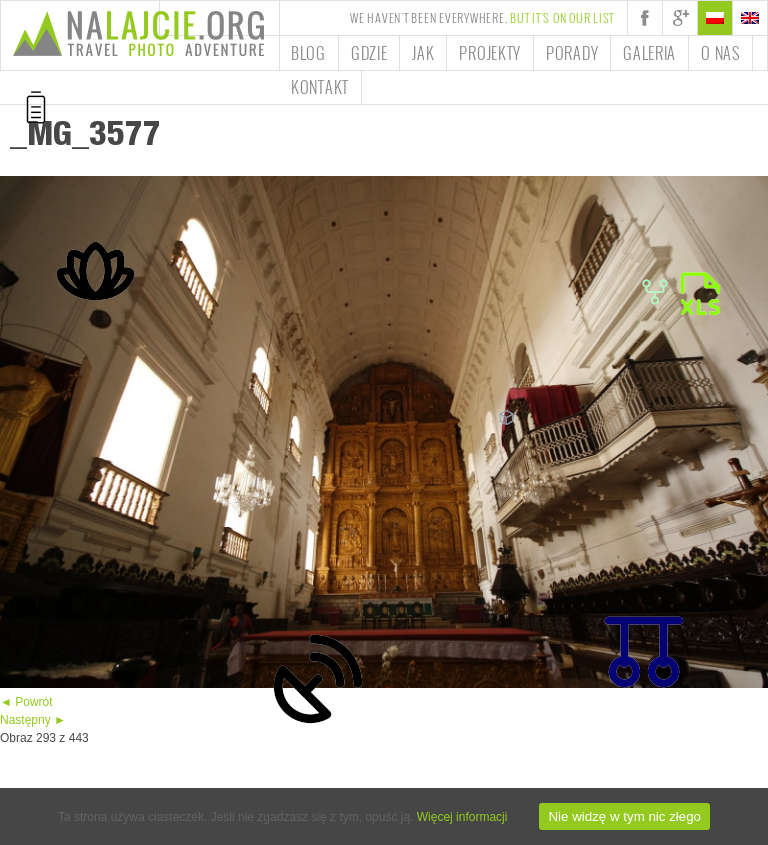 Image resolution: width=768 pixels, height=845 pixels. What do you see at coordinates (700, 295) in the screenshot?
I see `open or view an Excel spreadsheet file` at bounding box center [700, 295].